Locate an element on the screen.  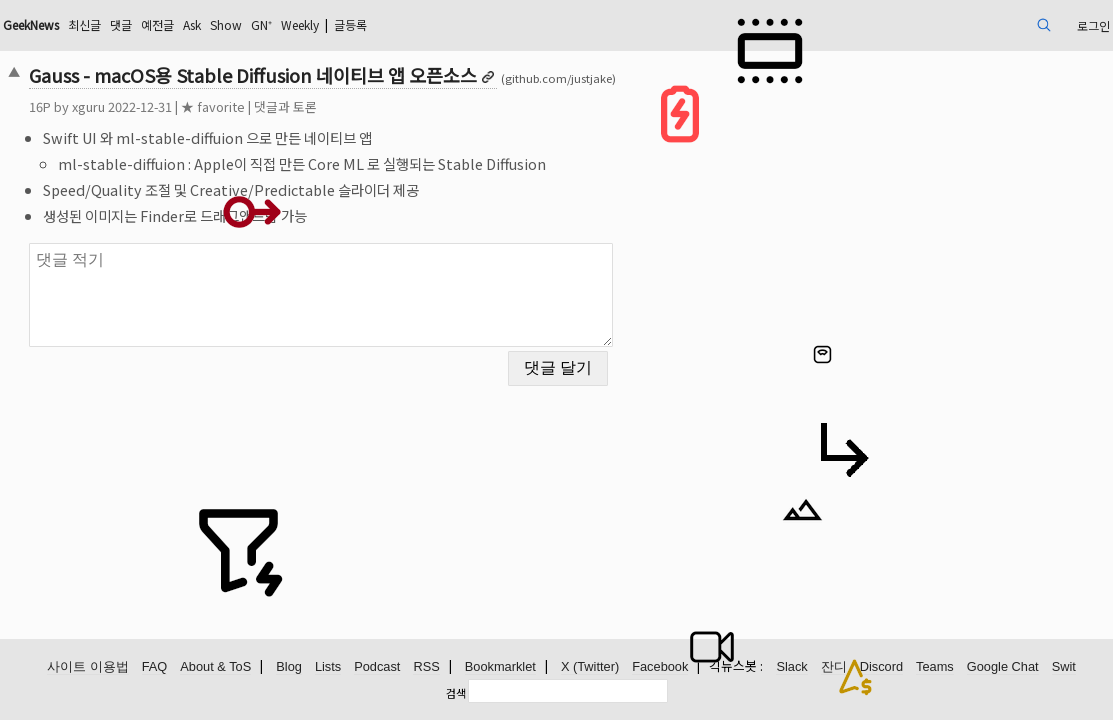
navigate to a subdirectory or nested folder is located at coordinates (846, 448).